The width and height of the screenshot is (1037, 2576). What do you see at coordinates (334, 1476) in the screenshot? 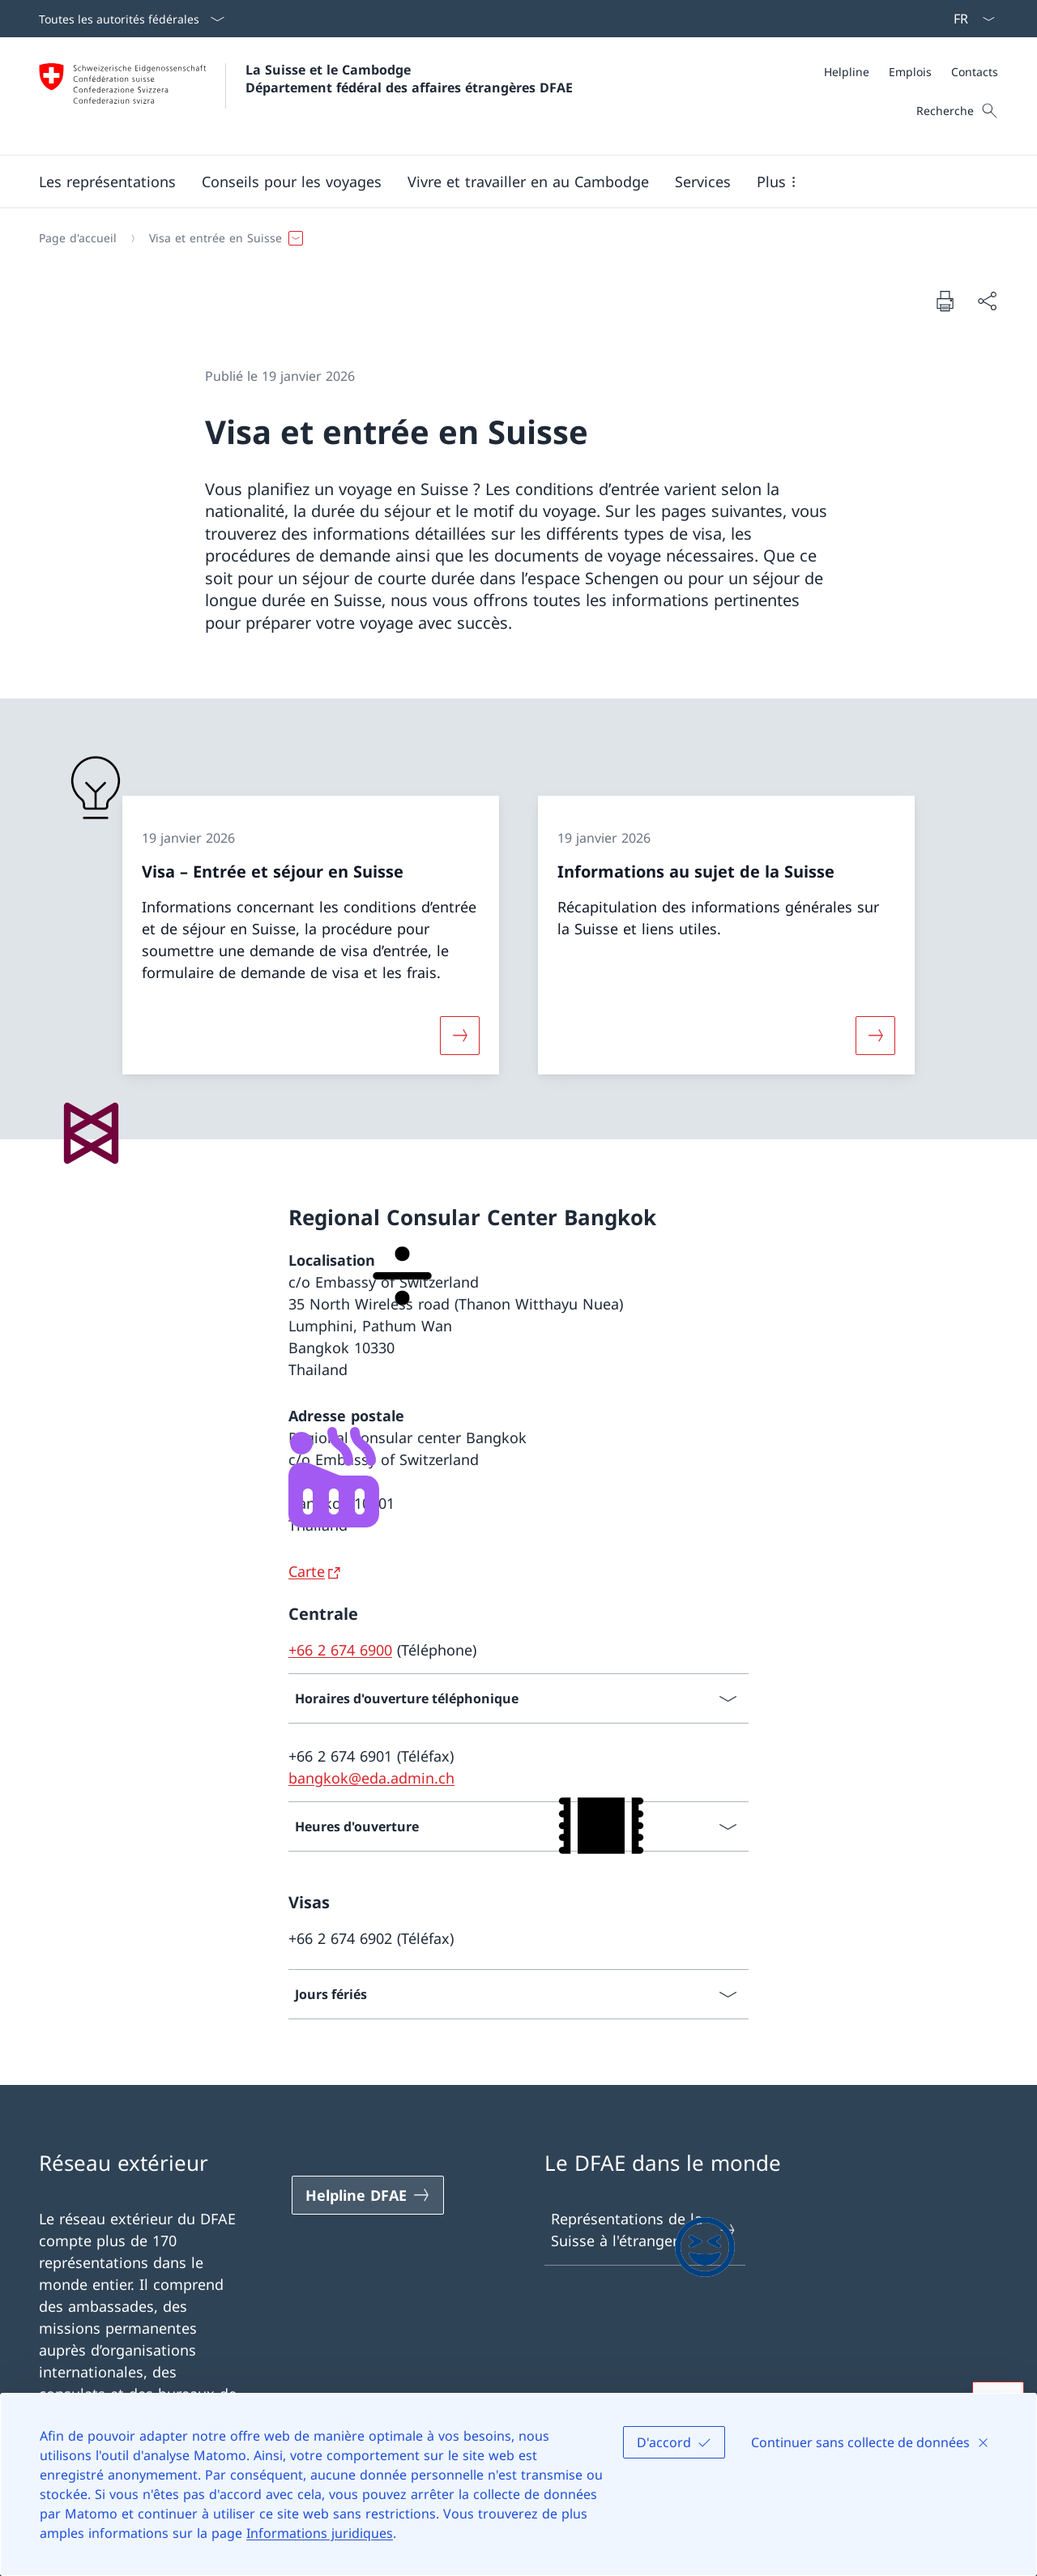
I see `view spa or hot tub amenities` at bounding box center [334, 1476].